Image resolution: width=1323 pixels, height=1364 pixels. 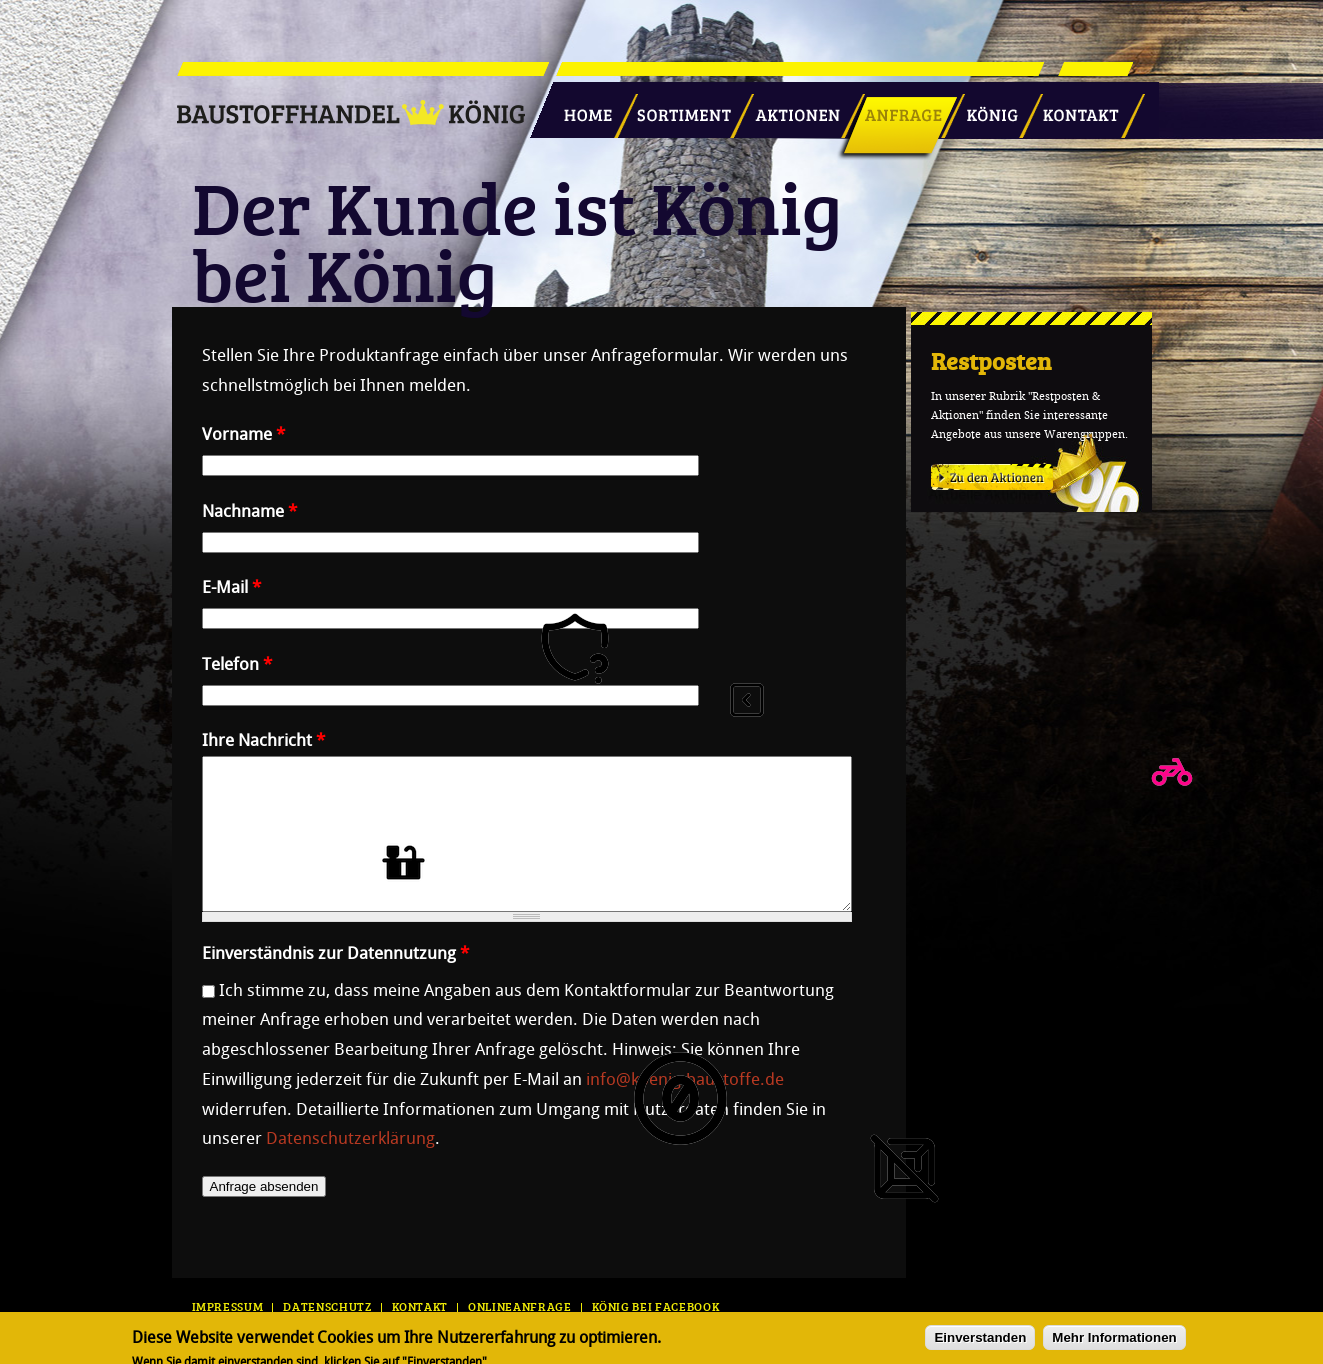 What do you see at coordinates (747, 700) in the screenshot?
I see `navigate to the previous page or screen` at bounding box center [747, 700].